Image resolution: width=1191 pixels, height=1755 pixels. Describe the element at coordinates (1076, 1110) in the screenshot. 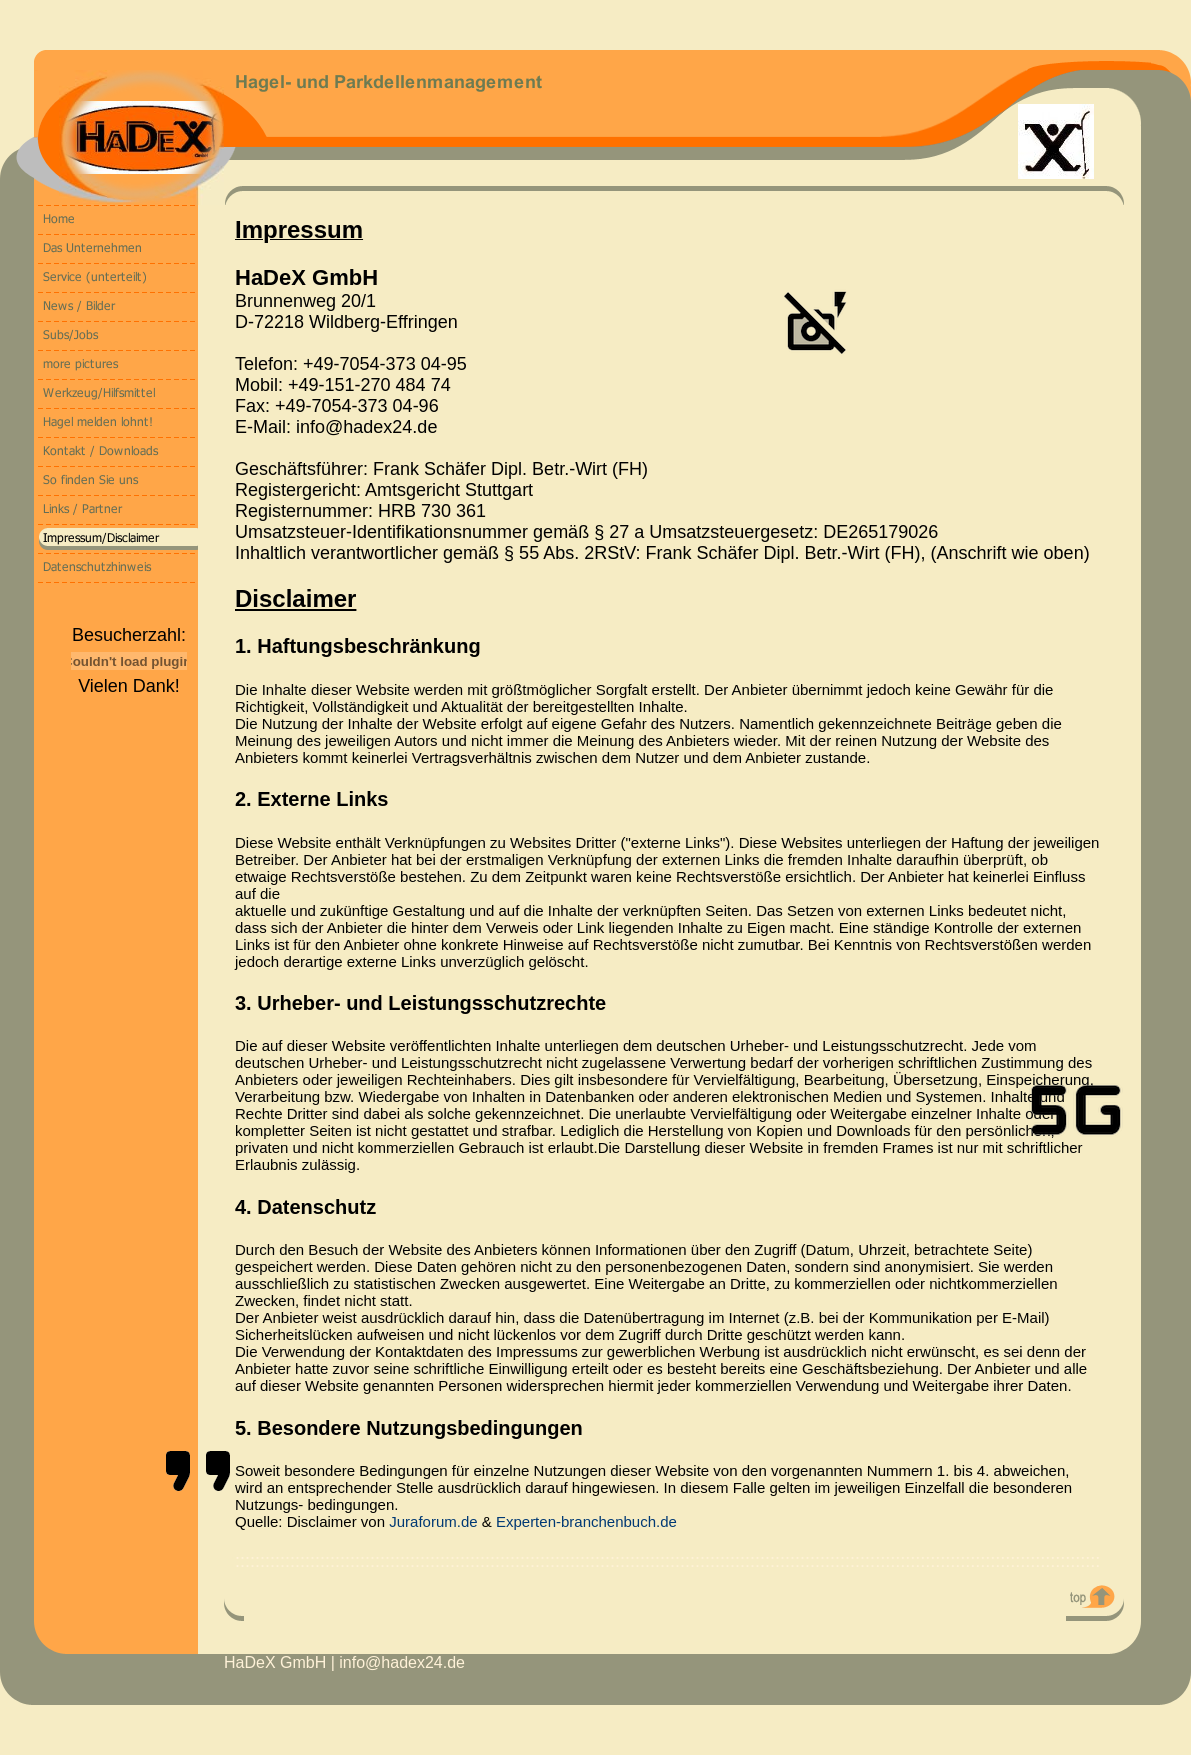

I see `indicates 5G network connectivity` at that location.